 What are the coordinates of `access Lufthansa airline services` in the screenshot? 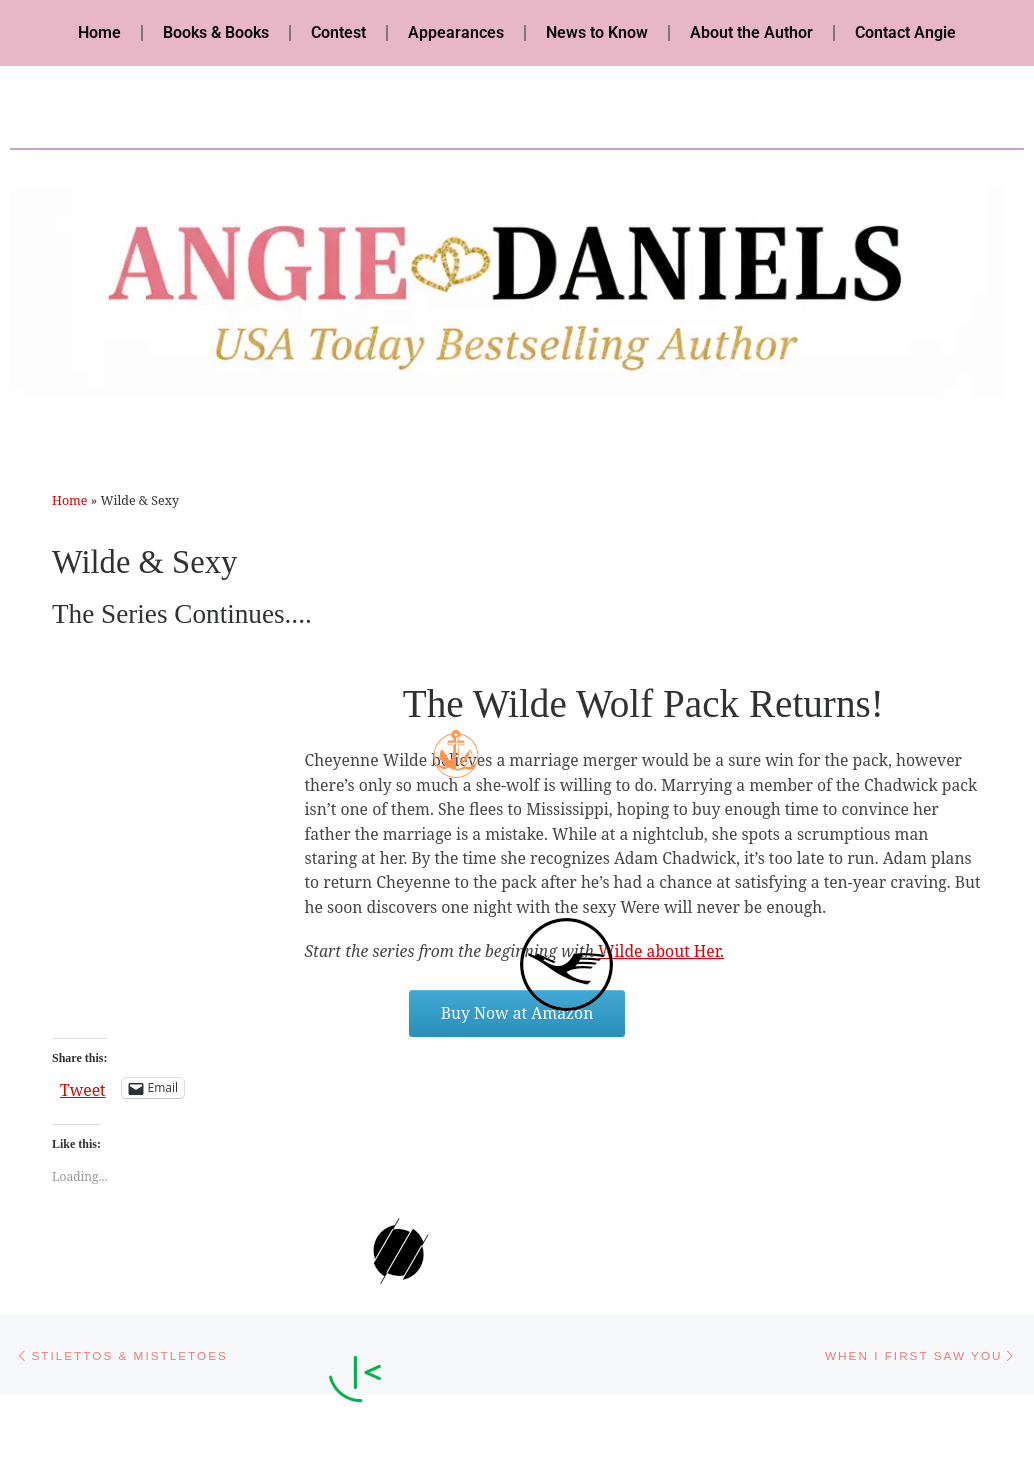 It's located at (566, 964).